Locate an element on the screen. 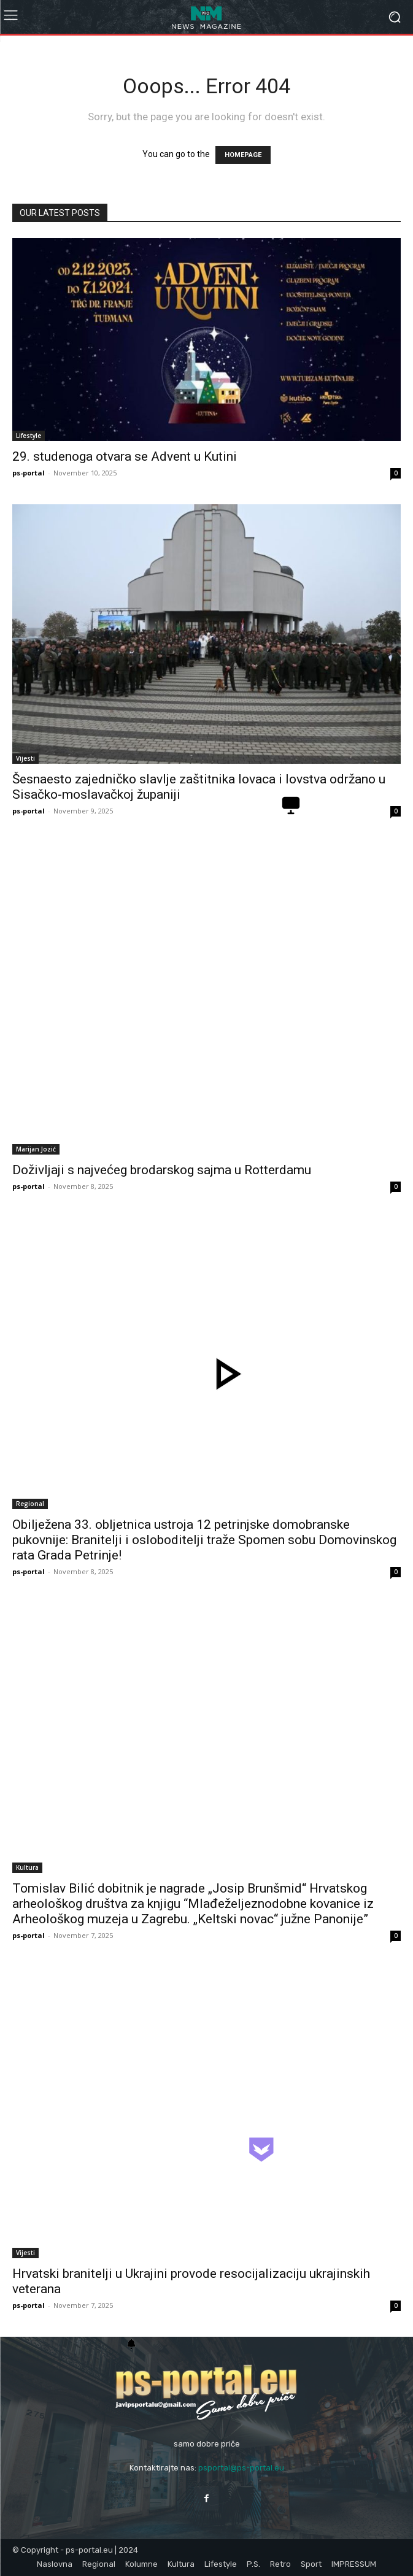 Image resolution: width=413 pixels, height=2576 pixels. view notifications is located at coordinates (131, 2344).